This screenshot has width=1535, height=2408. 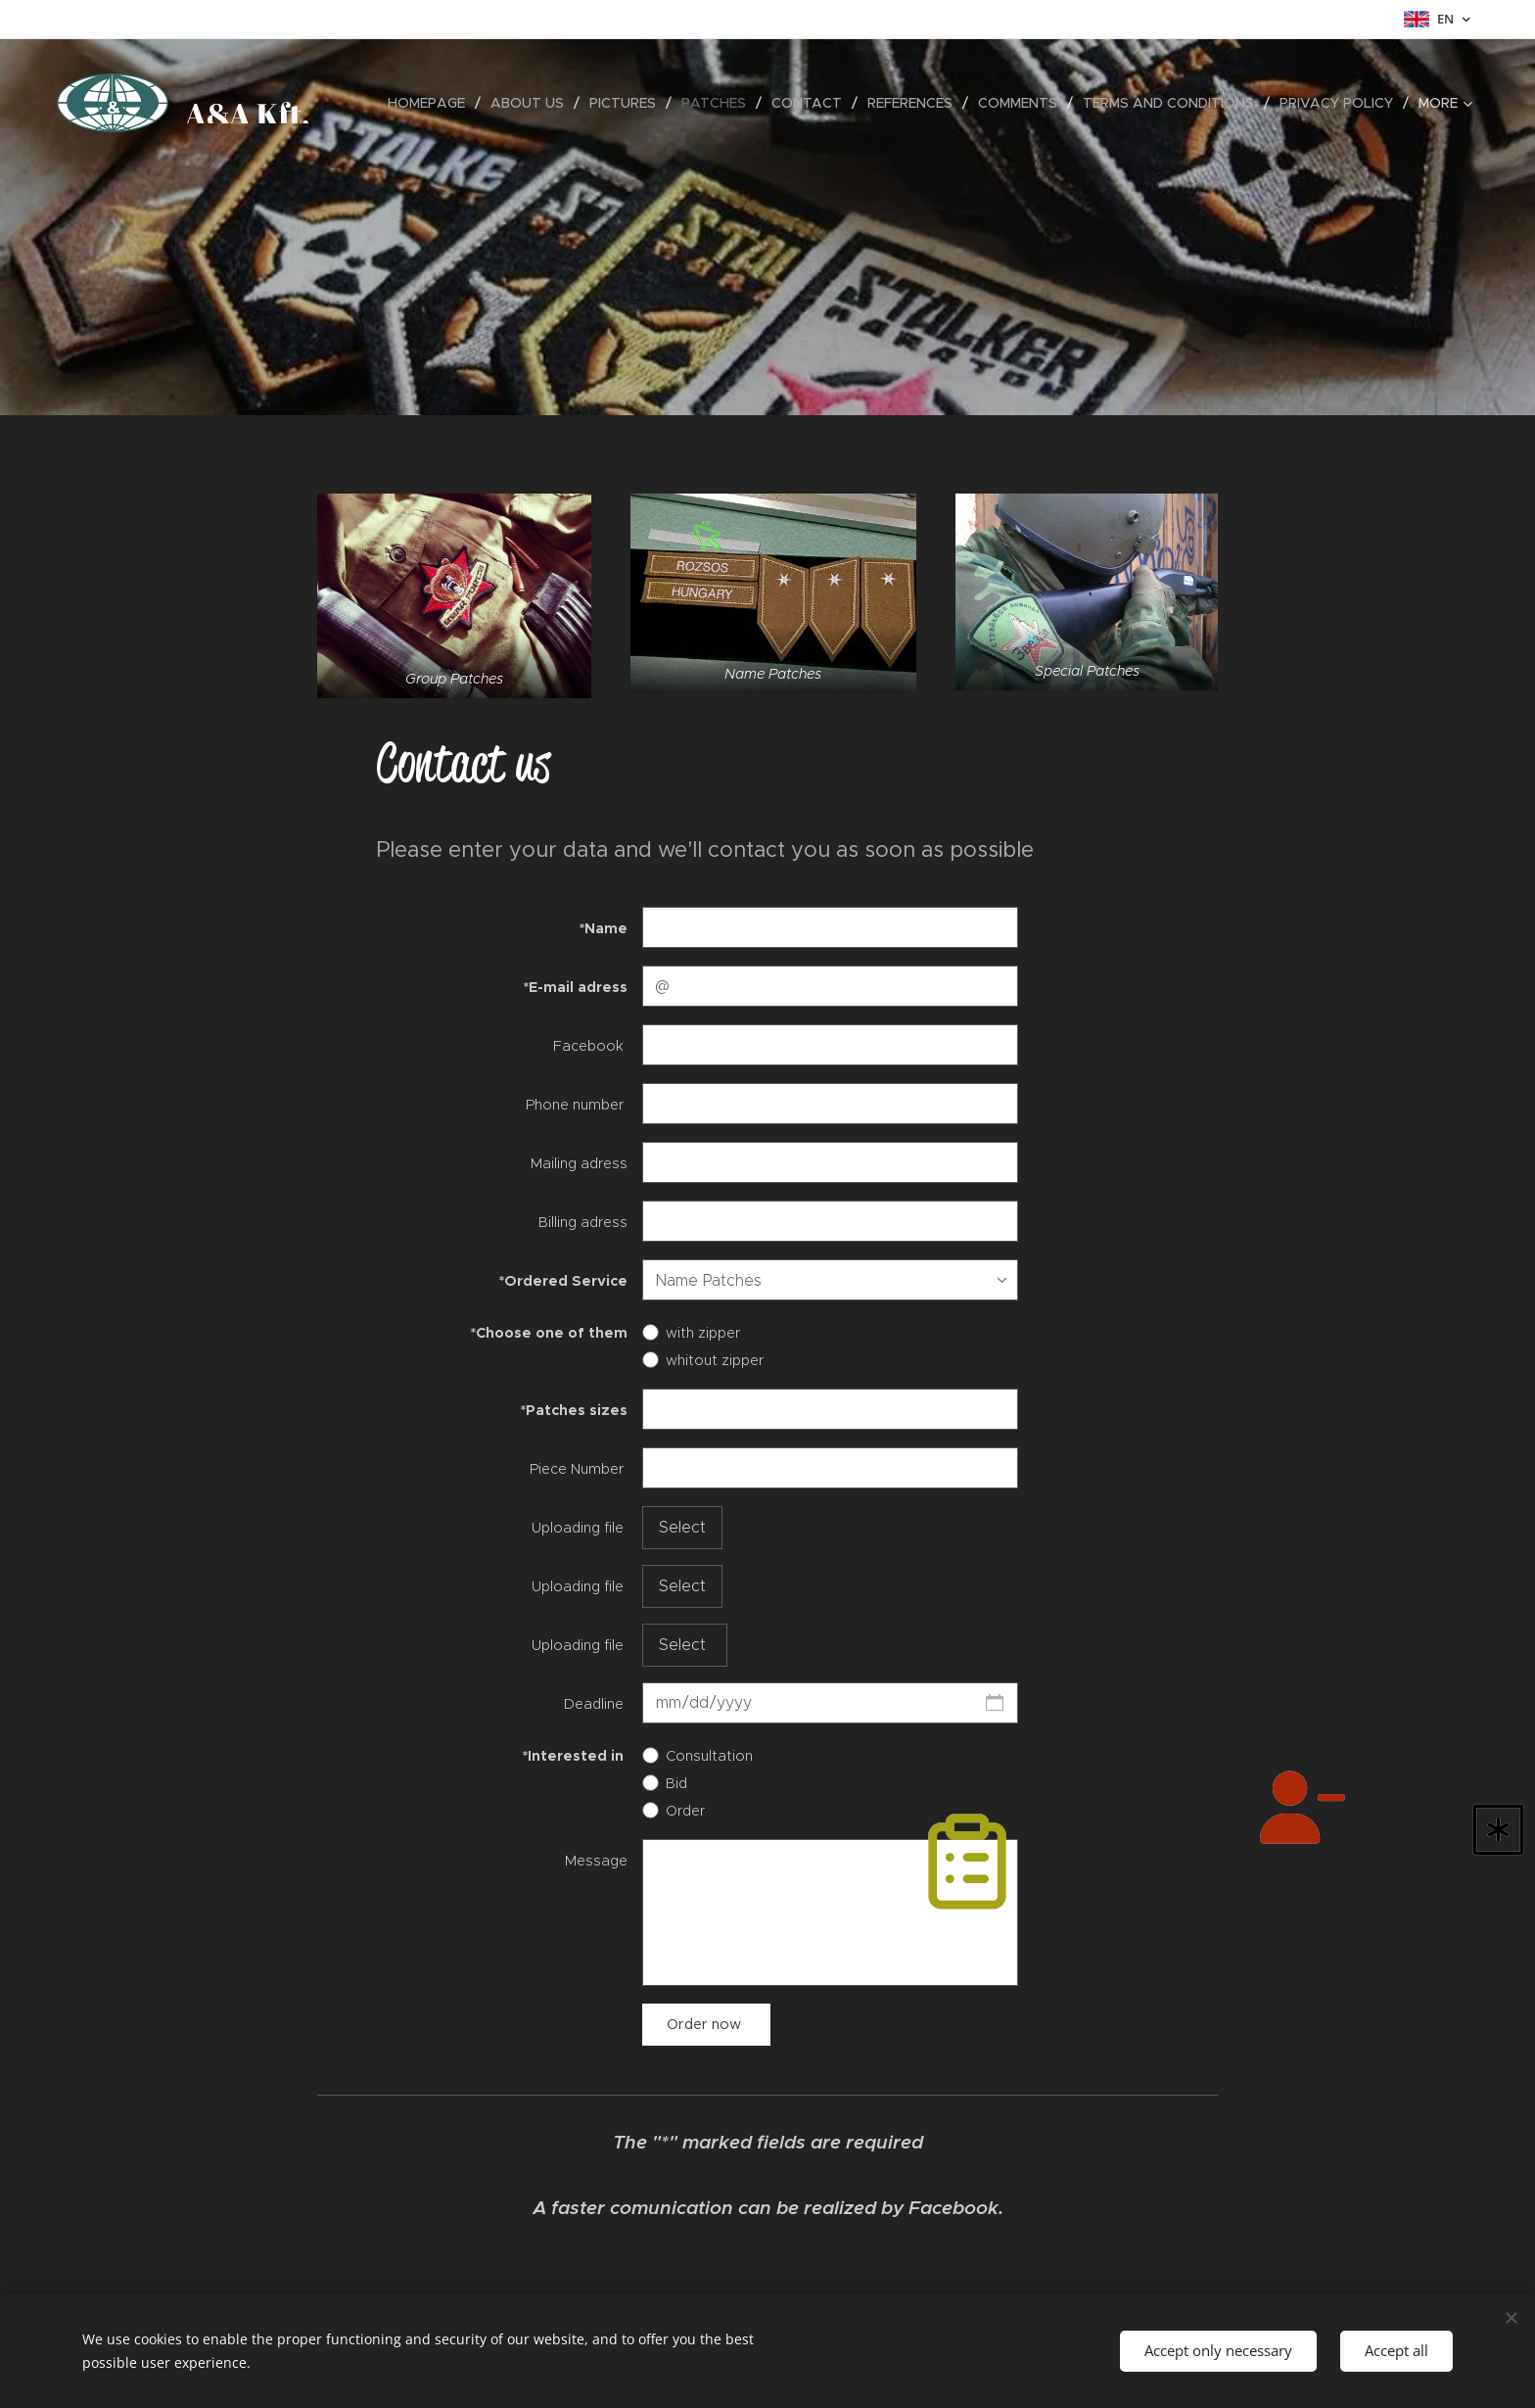 I want to click on view task list or checklist, so click(x=967, y=1862).